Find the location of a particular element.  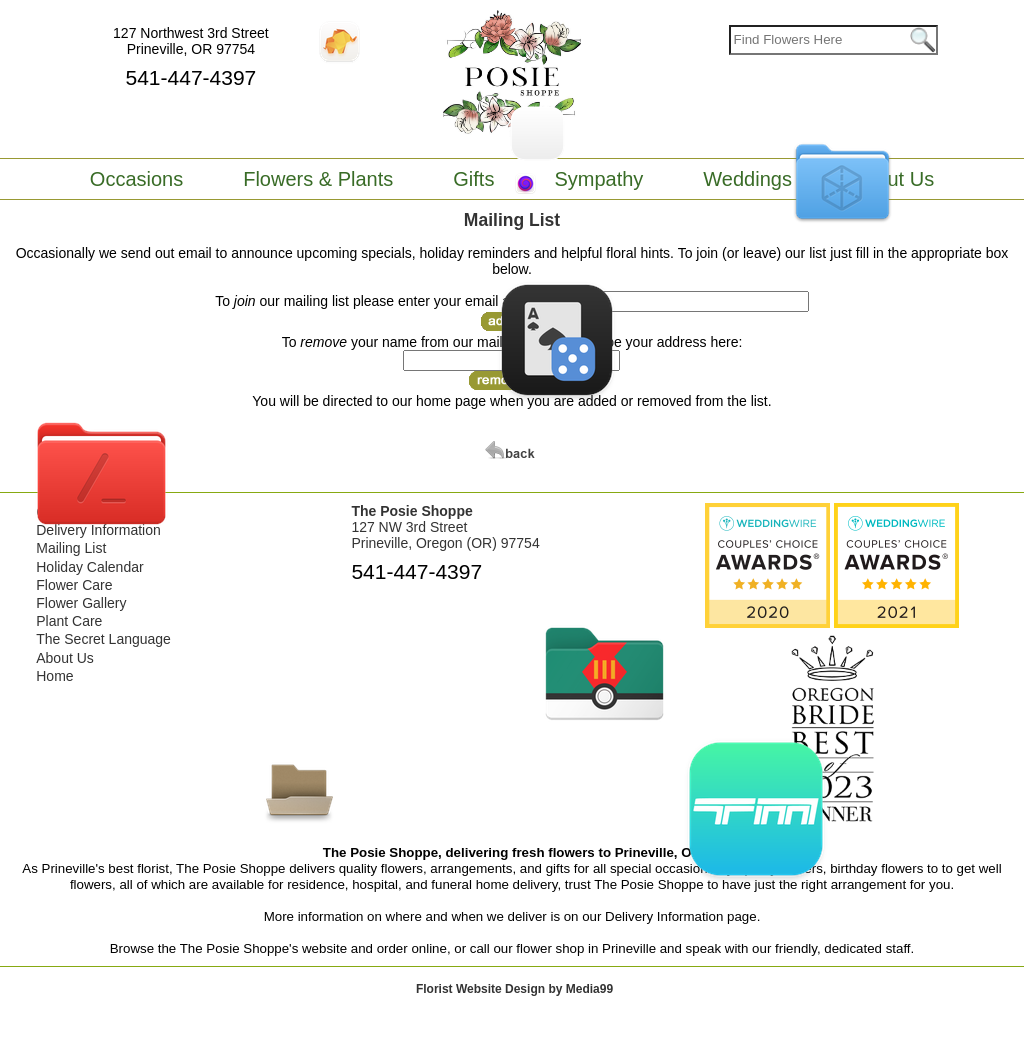

open 3D files folder is located at coordinates (842, 181).